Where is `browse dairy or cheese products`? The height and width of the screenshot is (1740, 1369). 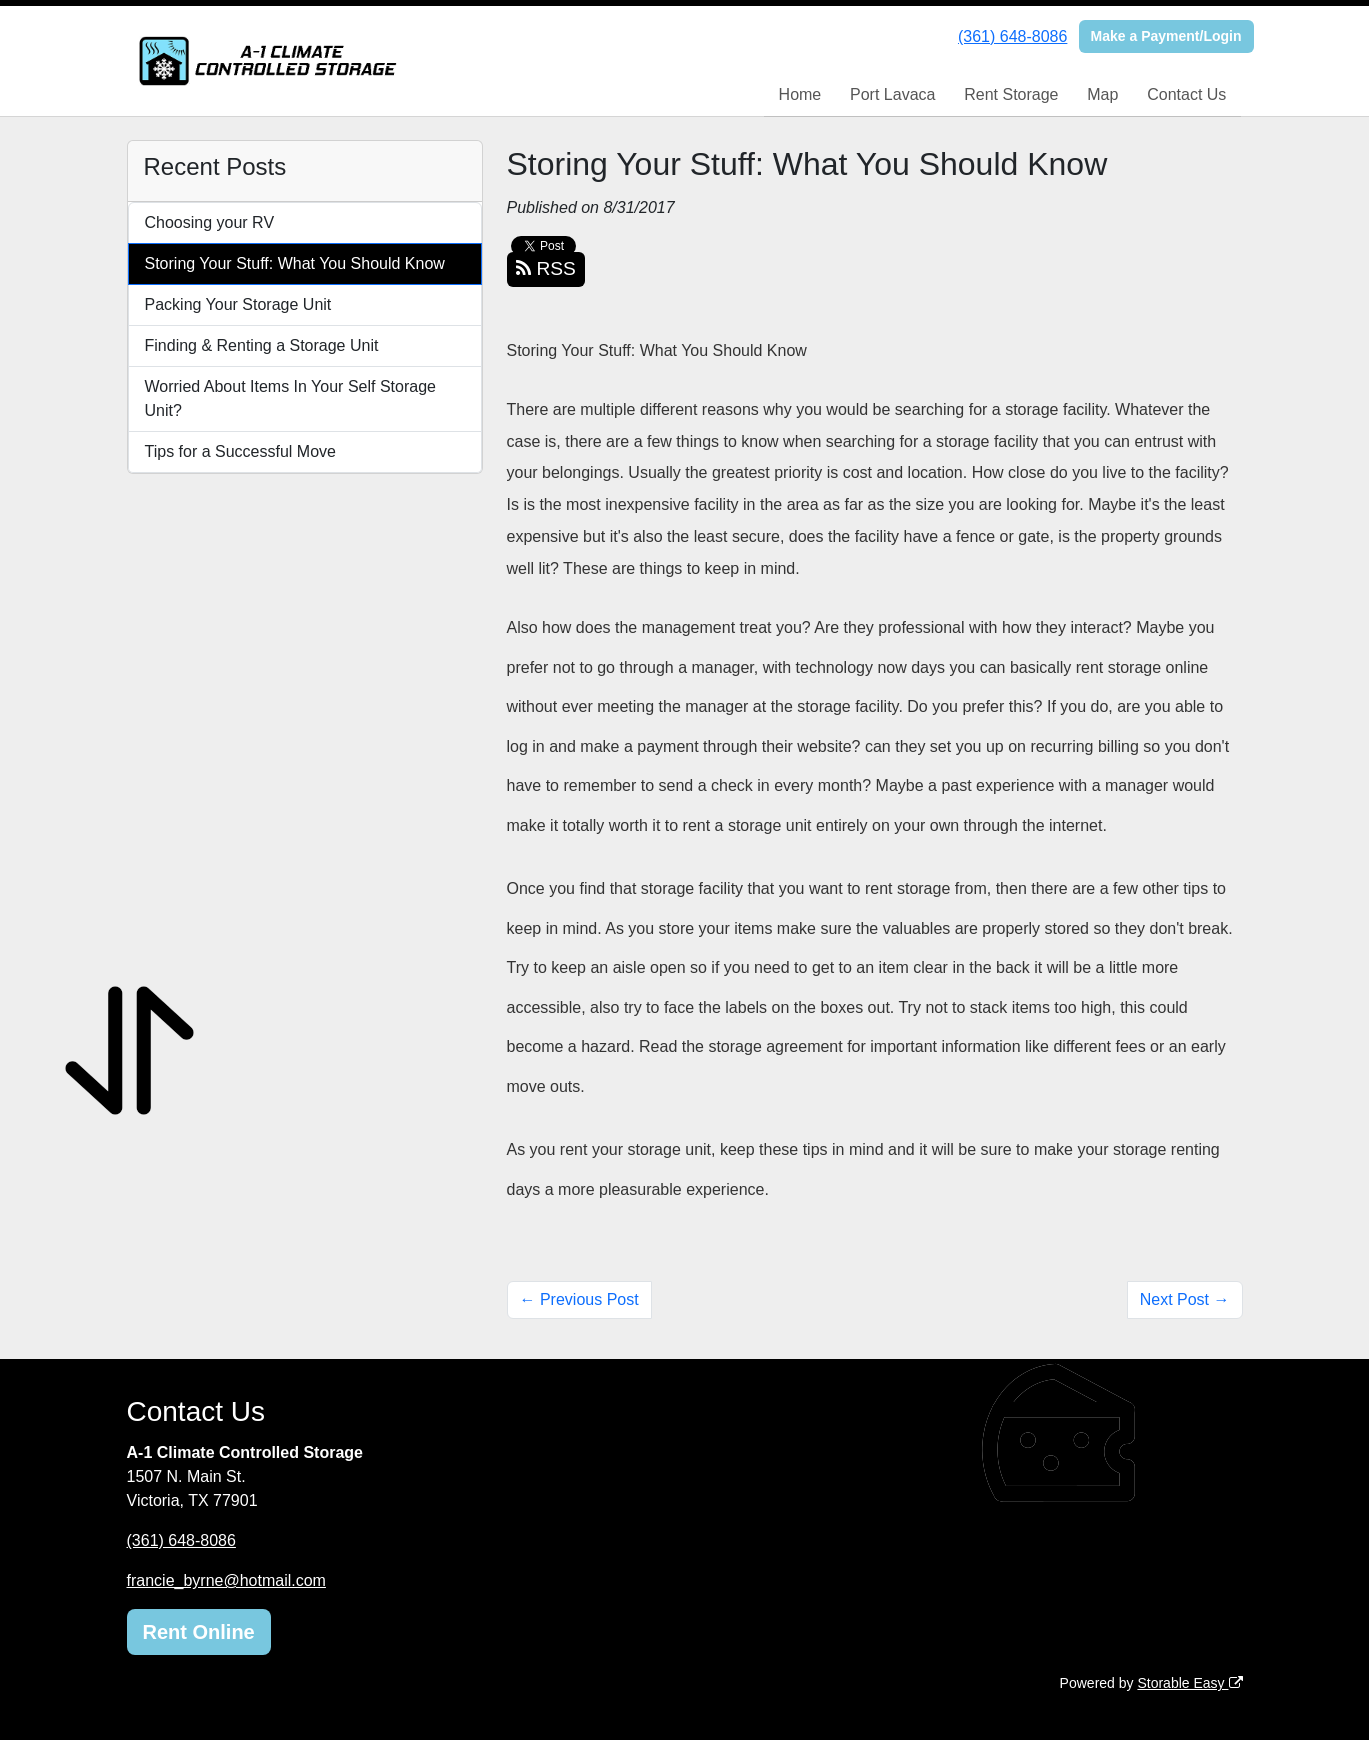
browse dairy or cheese products is located at coordinates (1058, 1432).